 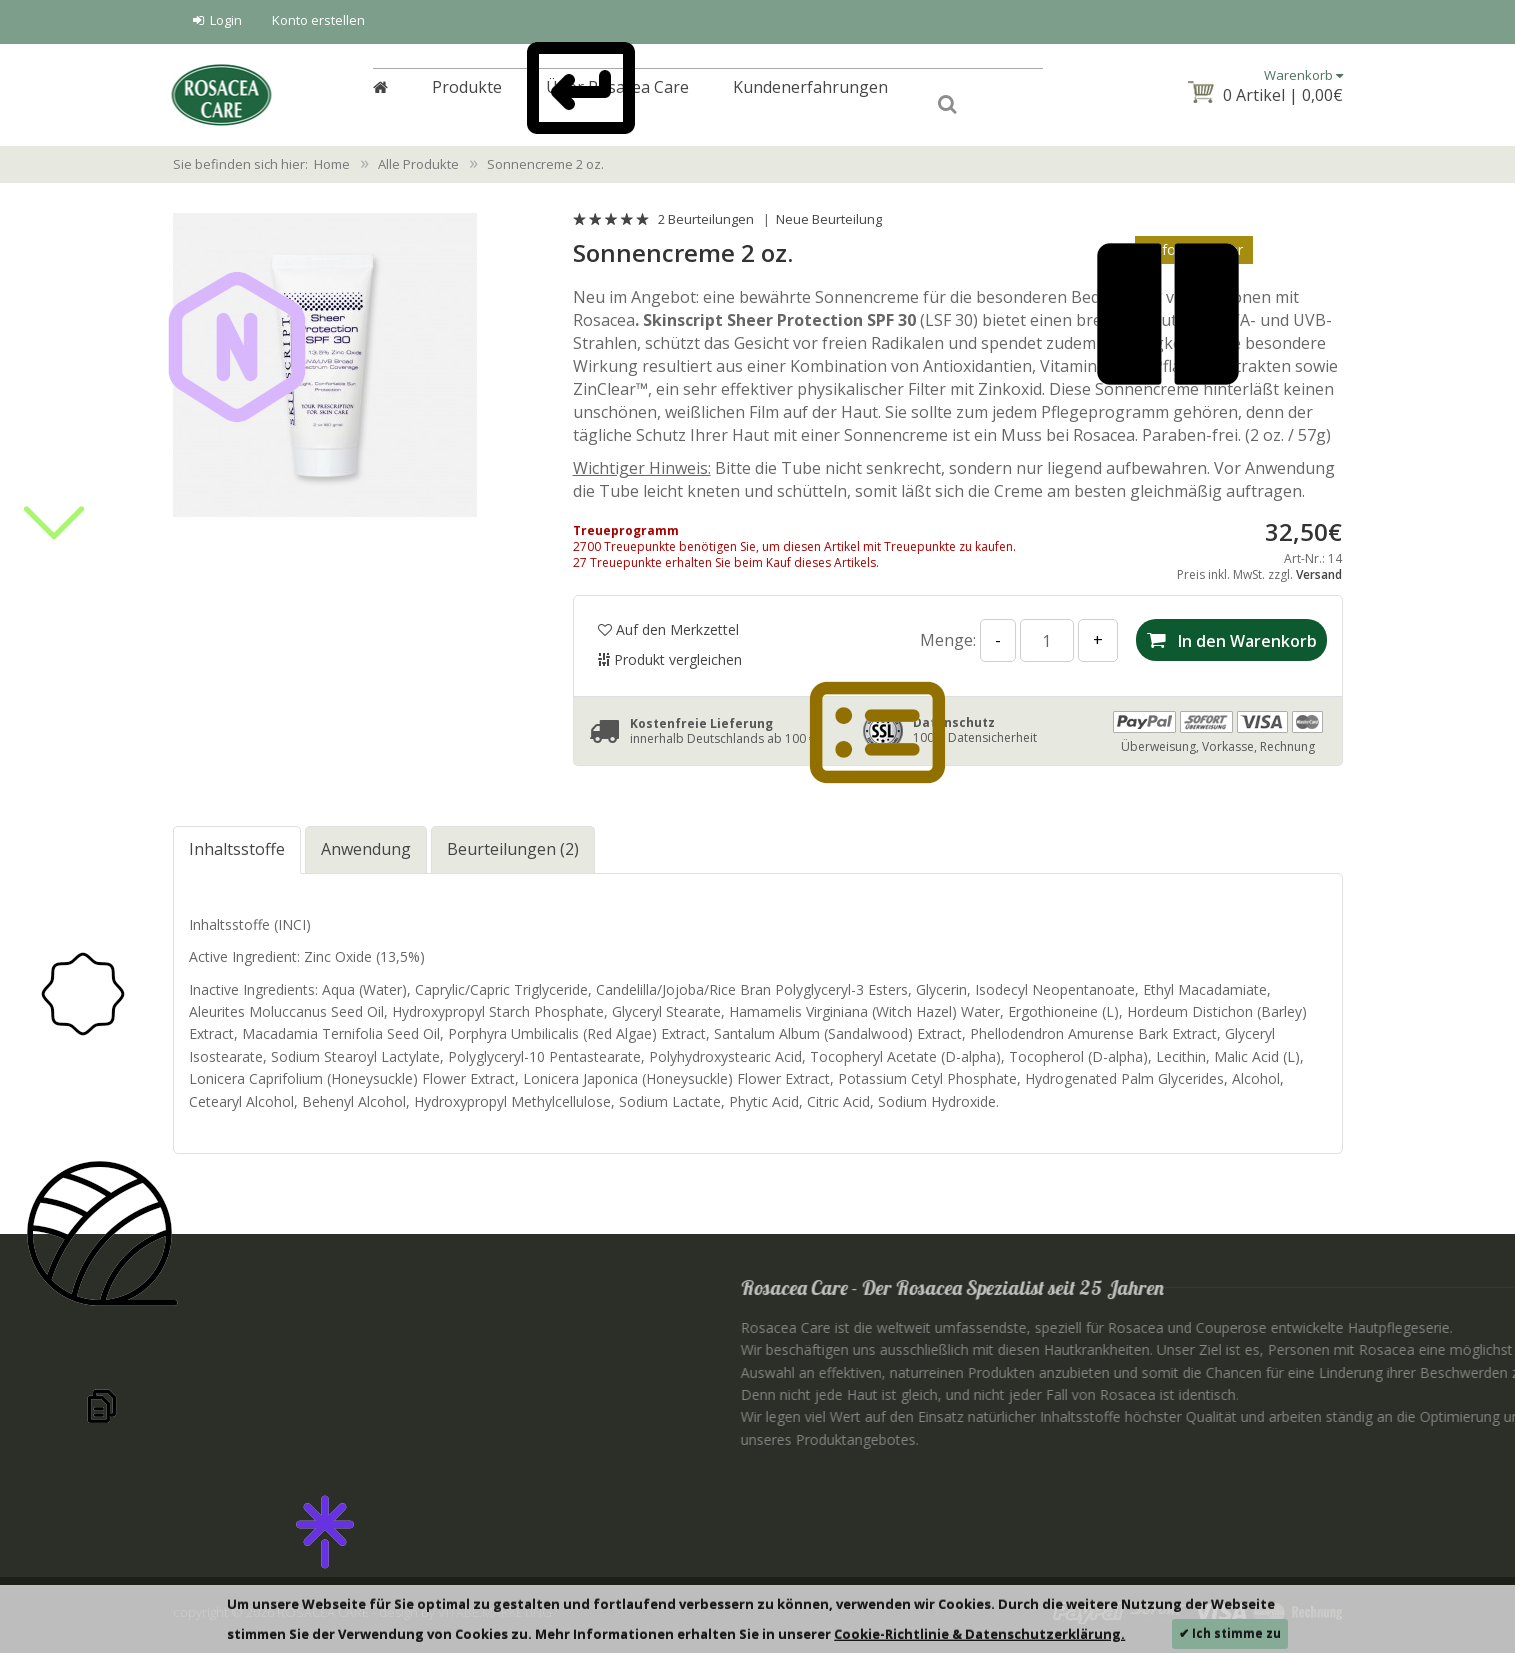 I want to click on visit linktree profile, so click(x=325, y=1532).